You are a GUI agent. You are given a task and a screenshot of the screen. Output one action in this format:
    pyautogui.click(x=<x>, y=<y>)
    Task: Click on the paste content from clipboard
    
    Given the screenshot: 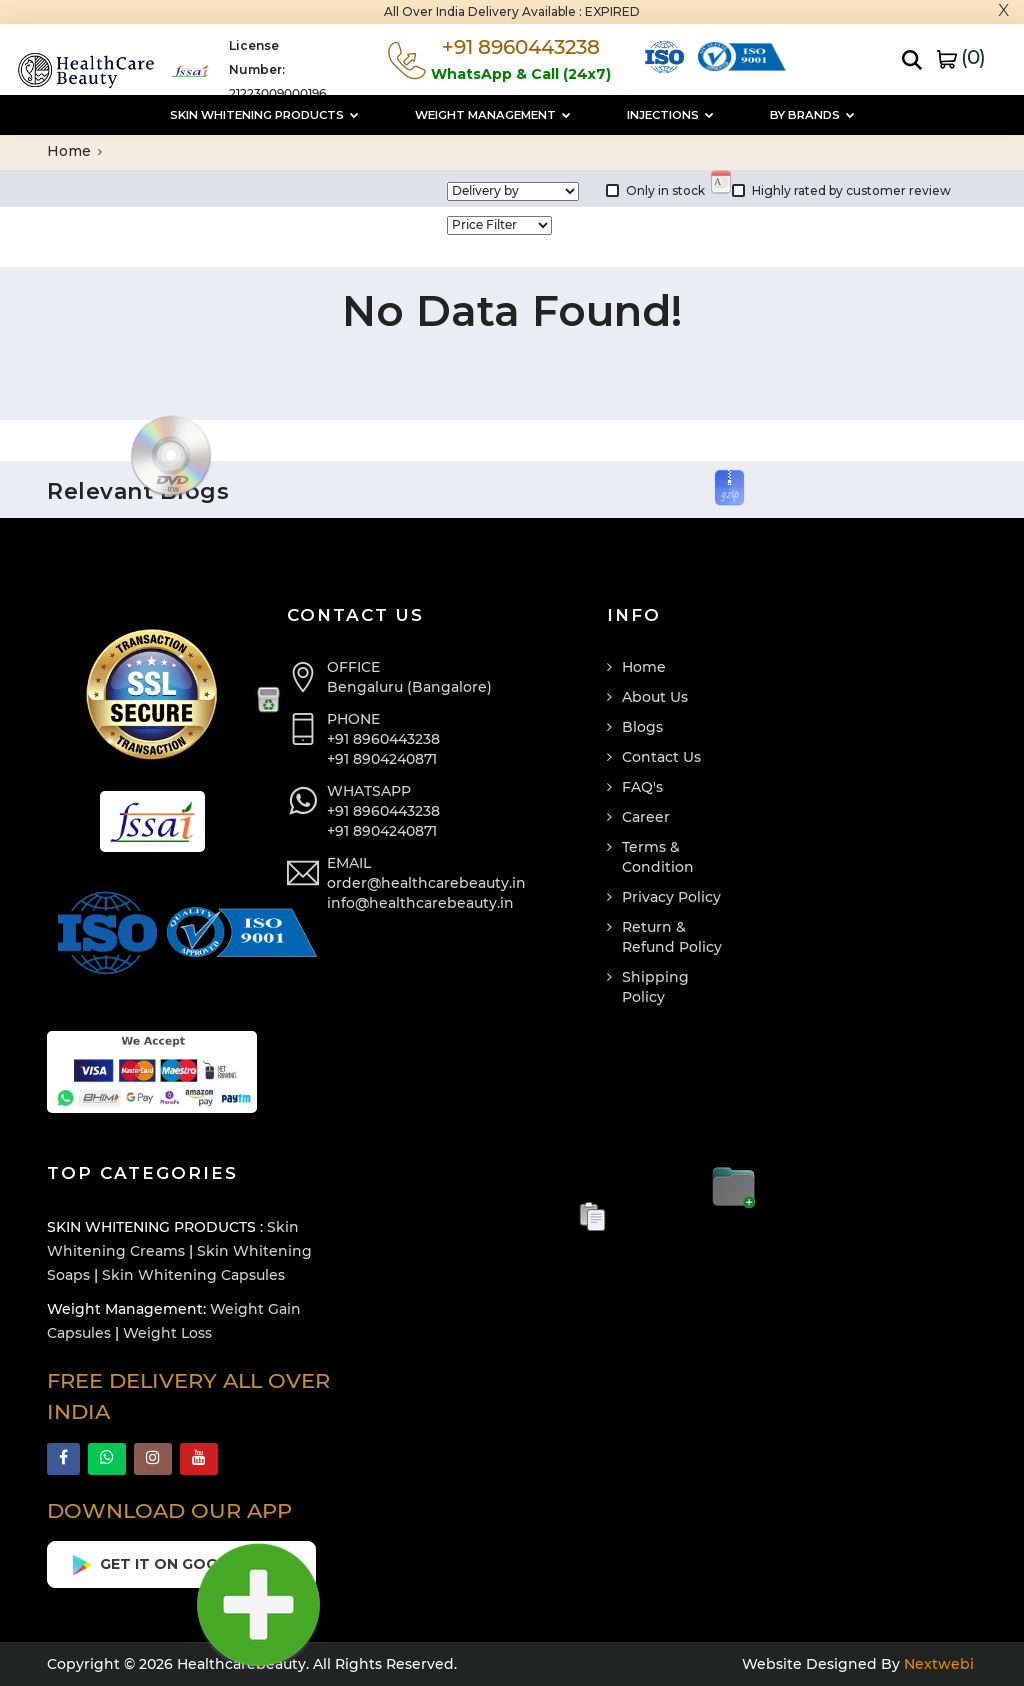 What is the action you would take?
    pyautogui.click(x=592, y=1216)
    